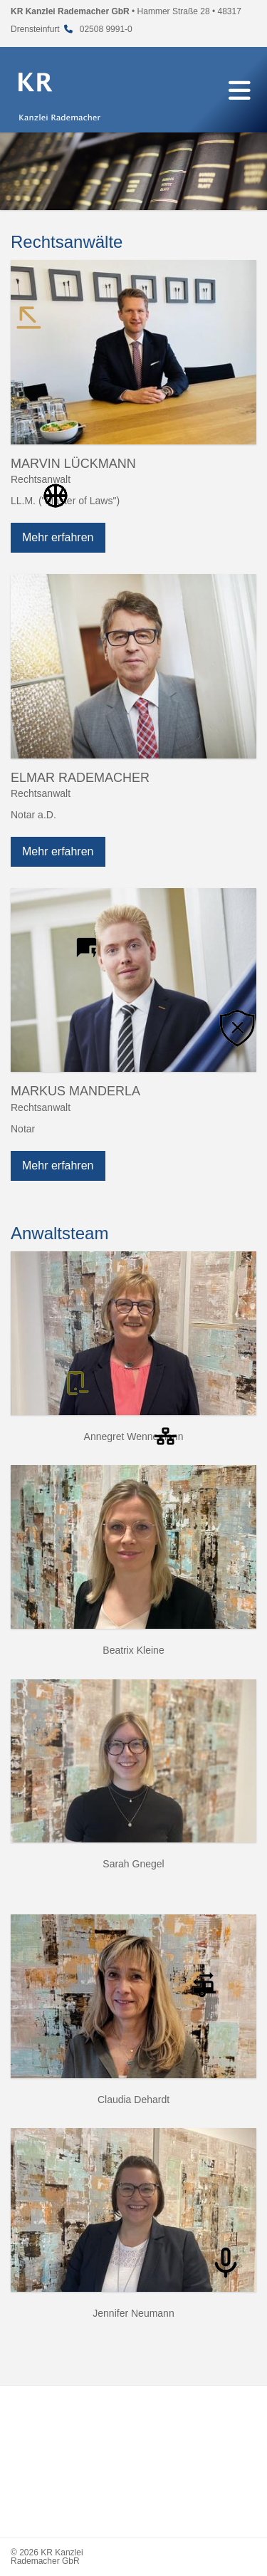 Image resolution: width=267 pixels, height=2576 pixels. I want to click on indicates an untrusted workspace or security warning, so click(237, 1028).